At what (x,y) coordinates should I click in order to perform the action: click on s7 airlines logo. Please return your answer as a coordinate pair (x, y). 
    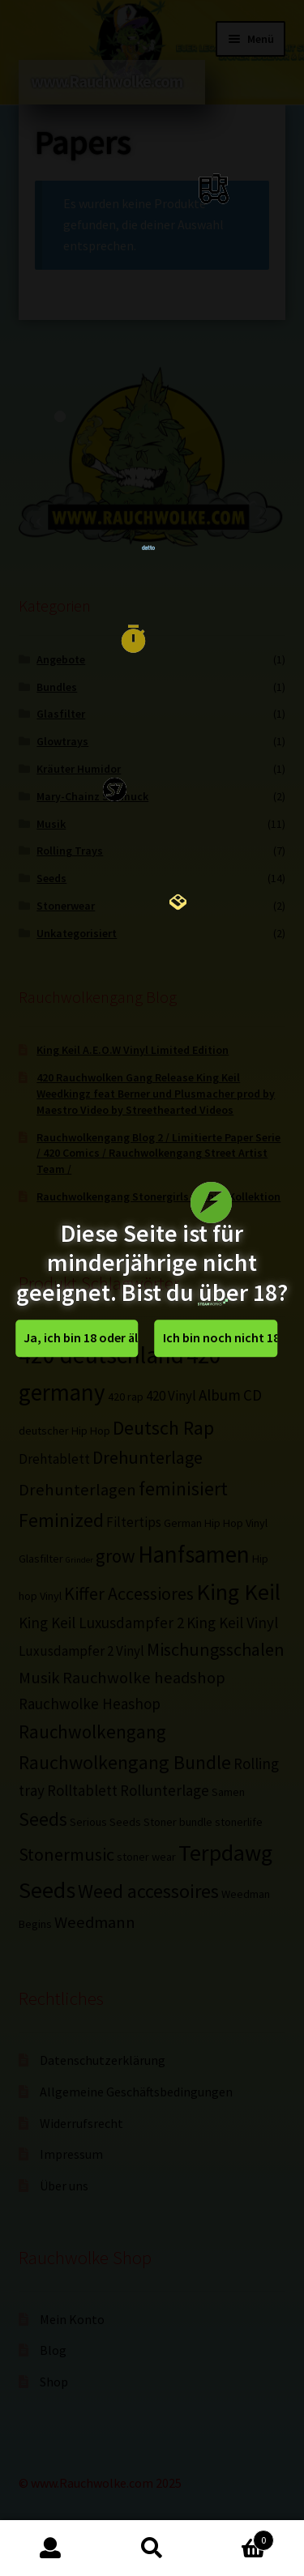
    Looking at the image, I should click on (114, 789).